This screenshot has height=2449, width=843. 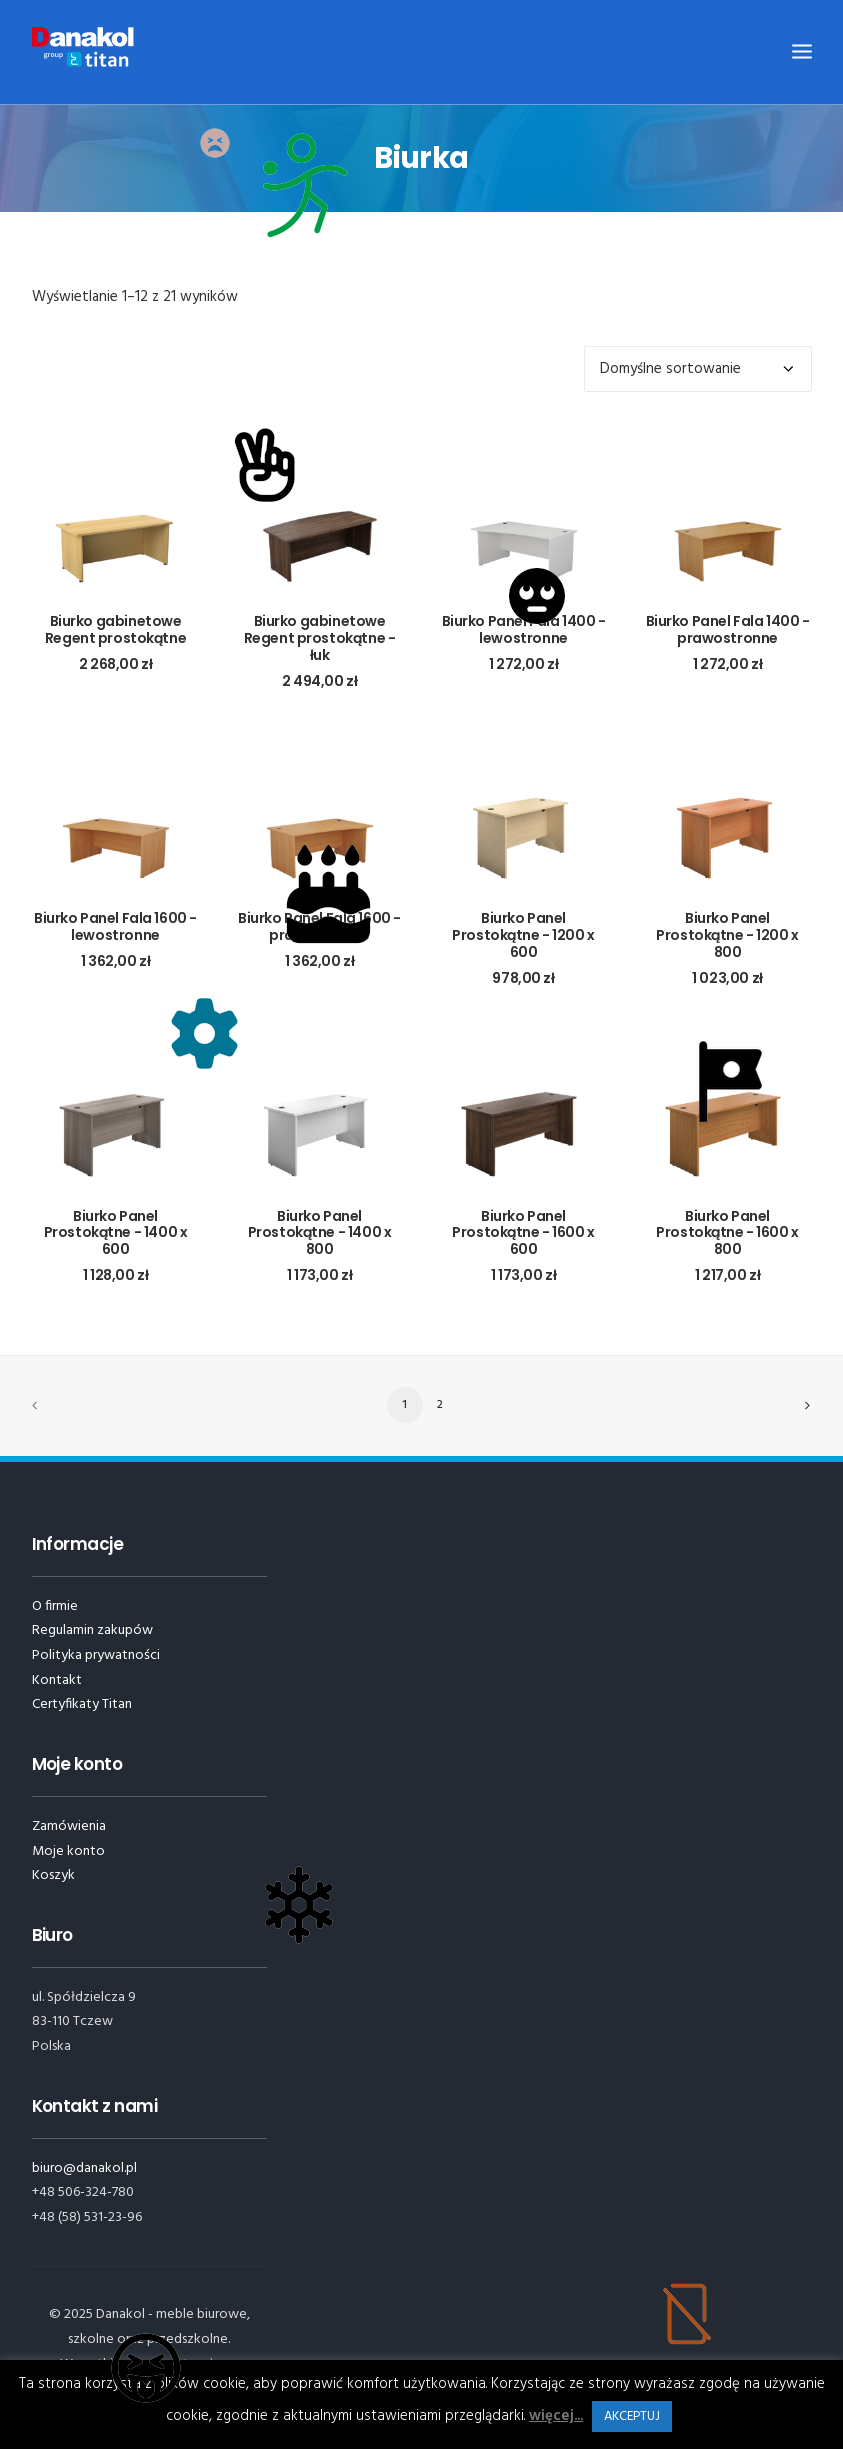 What do you see at coordinates (537, 596) in the screenshot?
I see `react with an eye-roll emoji` at bounding box center [537, 596].